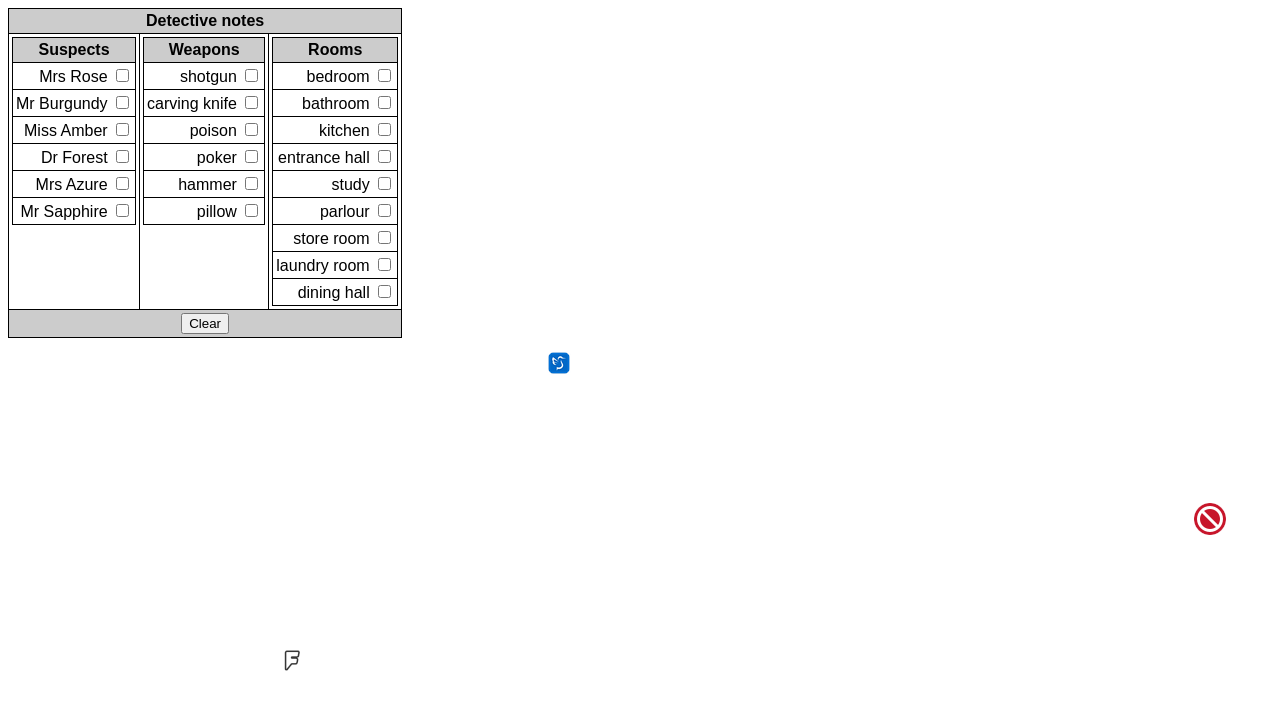  What do you see at coordinates (1210, 519) in the screenshot?
I see `delete or remove selected item` at bounding box center [1210, 519].